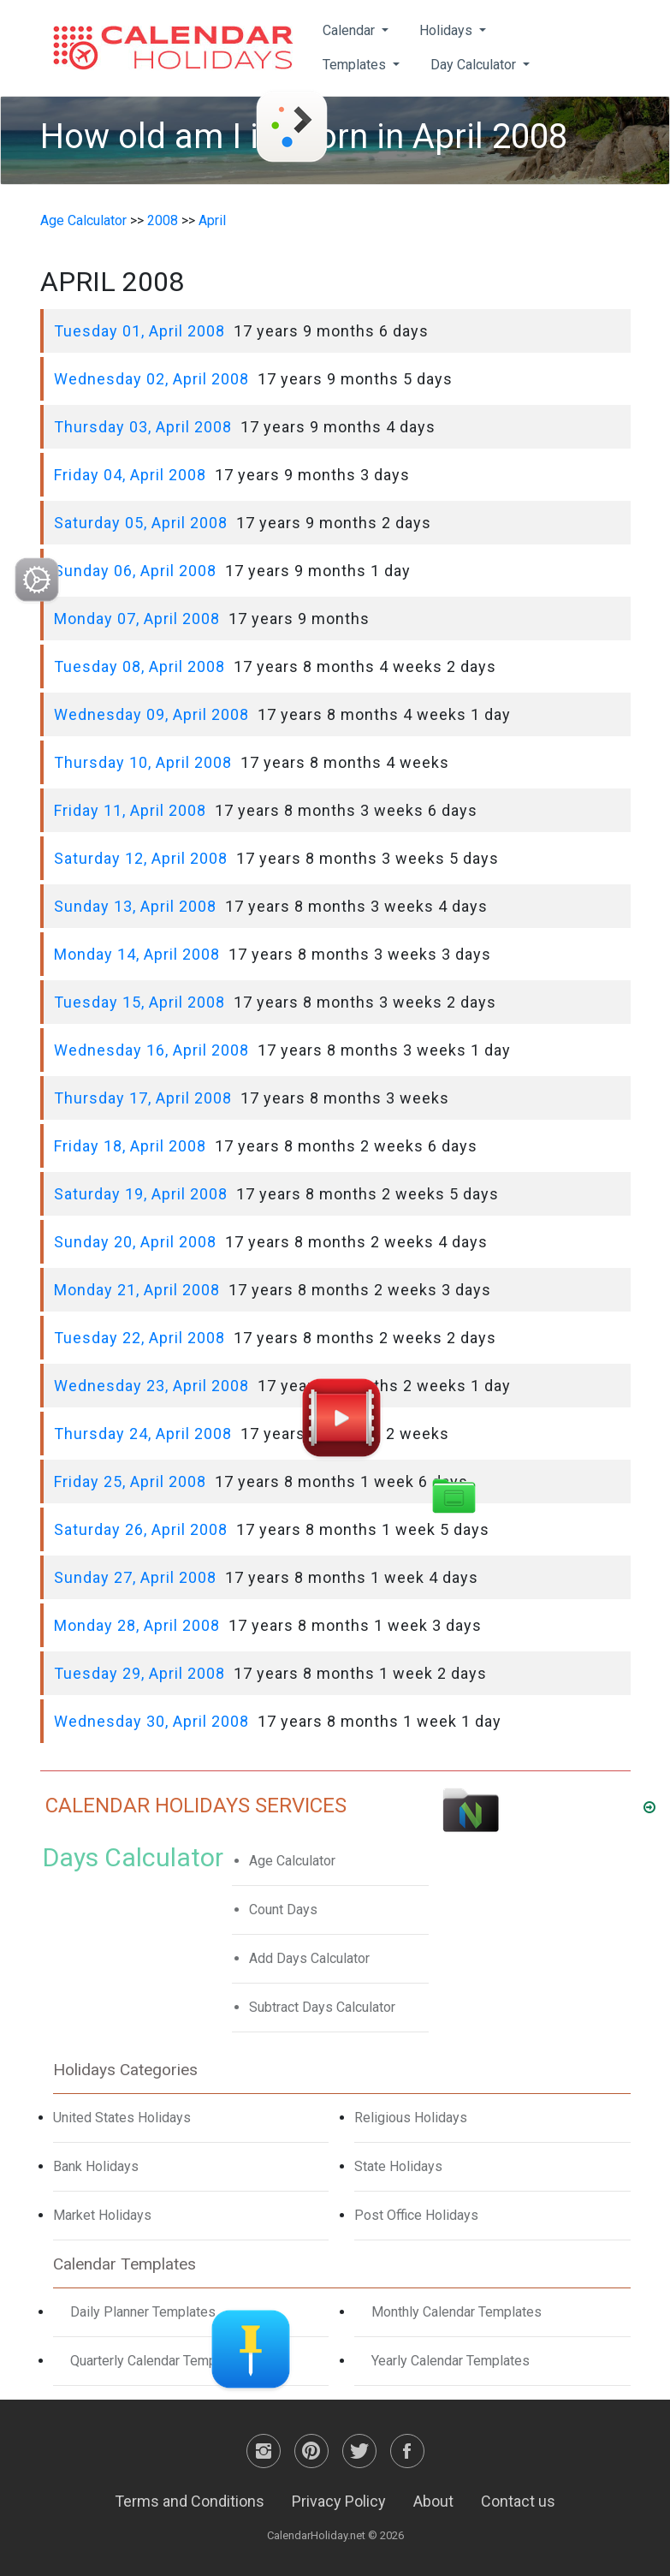 The width and height of the screenshot is (670, 2576). Describe the element at coordinates (471, 1812) in the screenshot. I see `open neovim configuration folder` at that location.